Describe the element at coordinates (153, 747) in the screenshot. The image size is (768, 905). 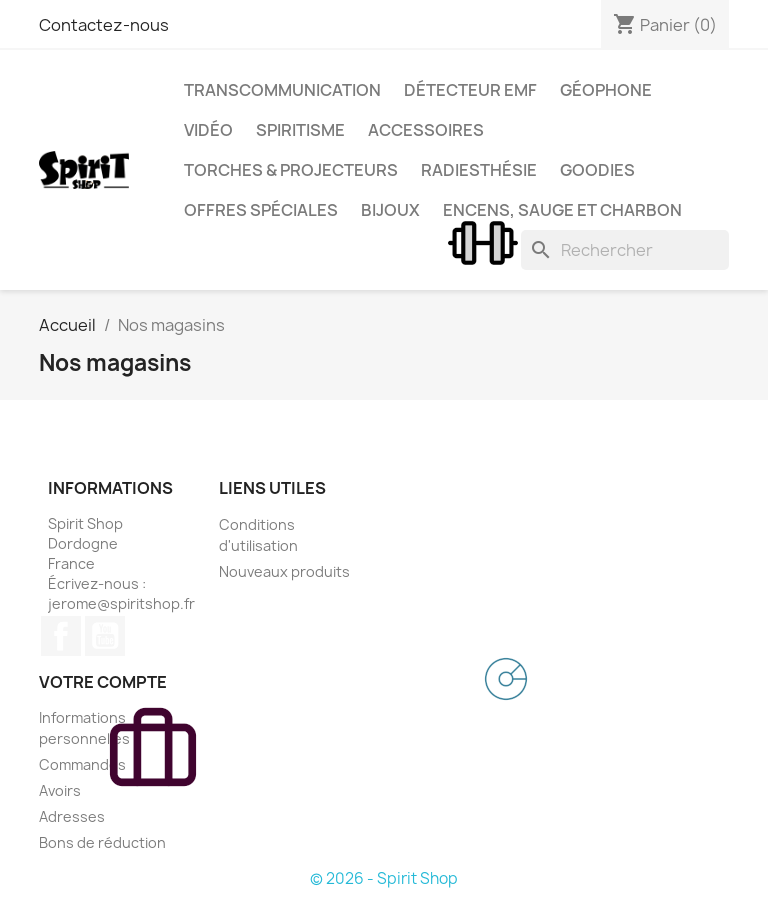
I see `access work or business documents` at that location.